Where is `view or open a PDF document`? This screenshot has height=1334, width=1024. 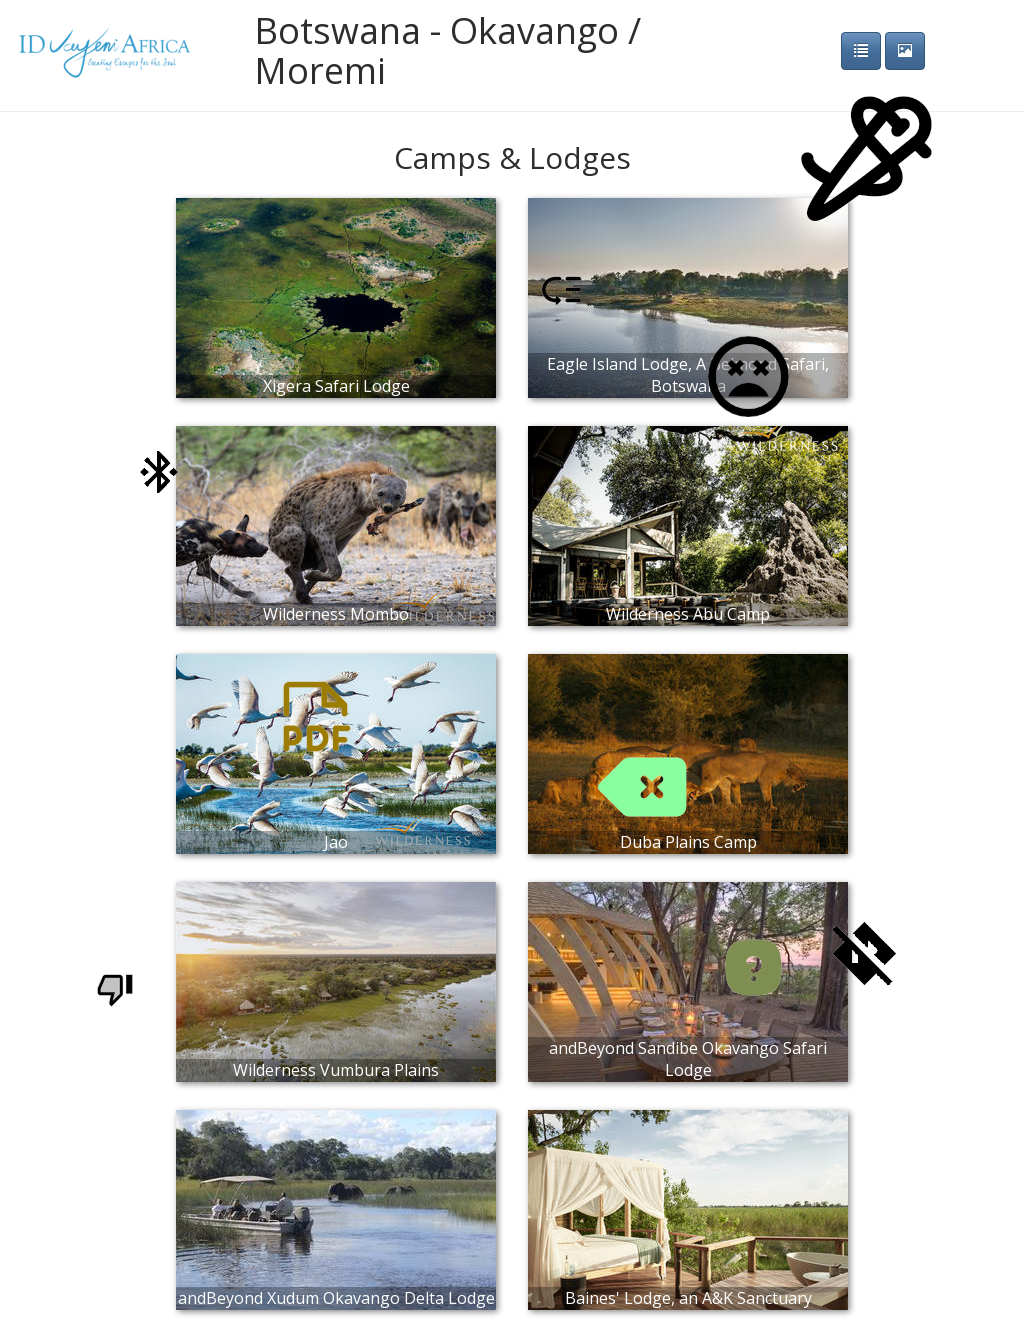
view or open a PDF document is located at coordinates (315, 719).